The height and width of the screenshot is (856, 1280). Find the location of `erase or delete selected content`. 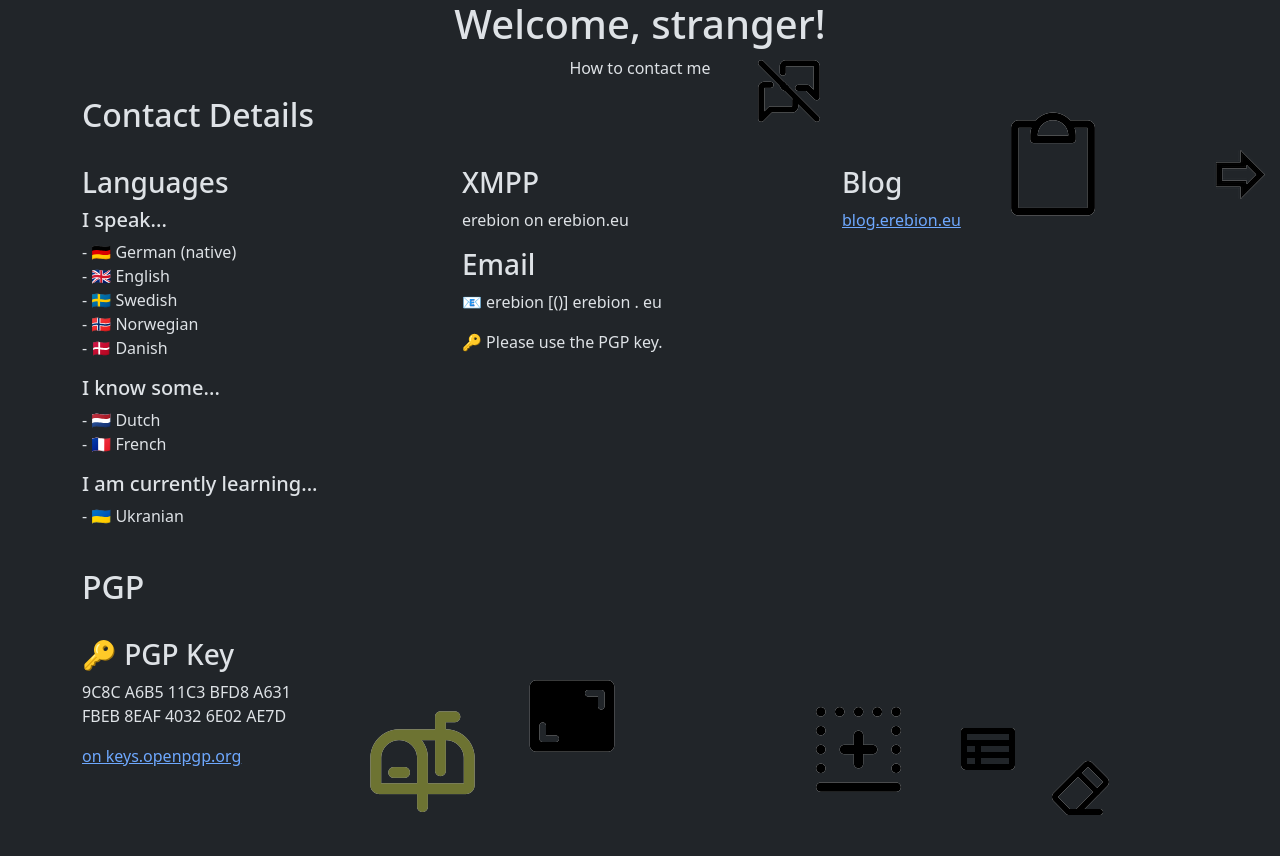

erase or delete selected content is located at coordinates (1079, 788).